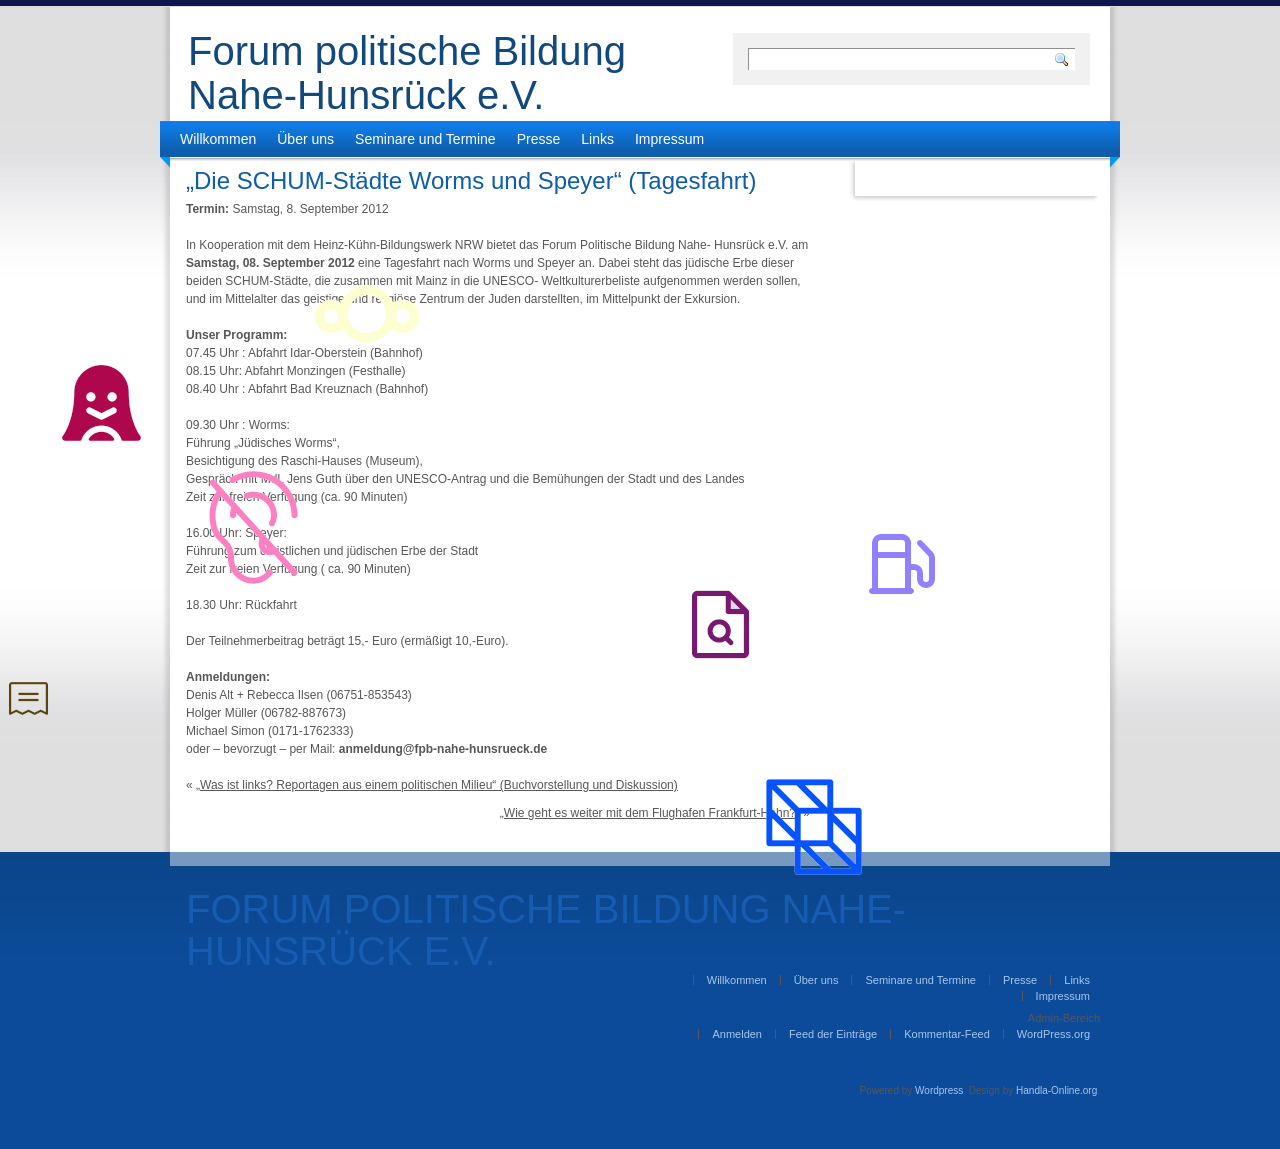 The height and width of the screenshot is (1149, 1280). I want to click on exclude or subtract overlapping shapes in a design tool, so click(814, 827).